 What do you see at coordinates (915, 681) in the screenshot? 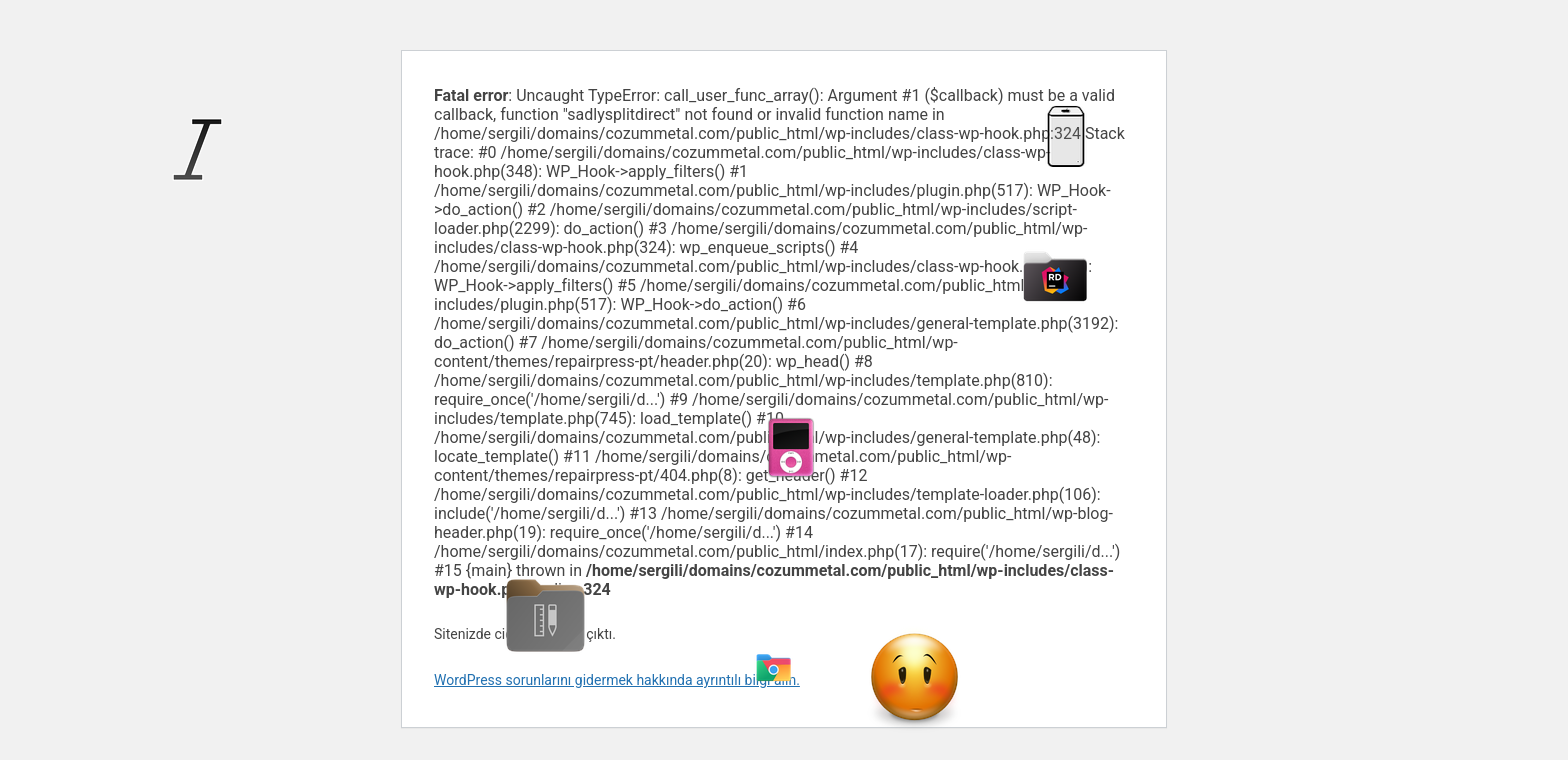
I see `indicates embarrassment or awkwardness in a message` at bounding box center [915, 681].